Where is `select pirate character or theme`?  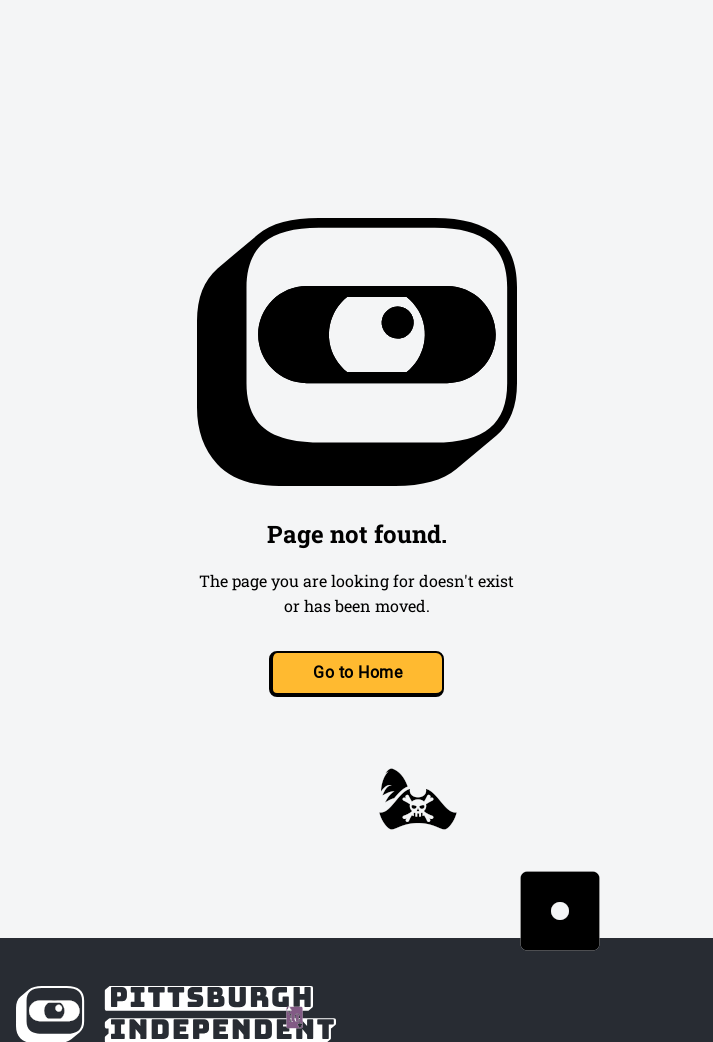 select pirate character or theme is located at coordinates (418, 799).